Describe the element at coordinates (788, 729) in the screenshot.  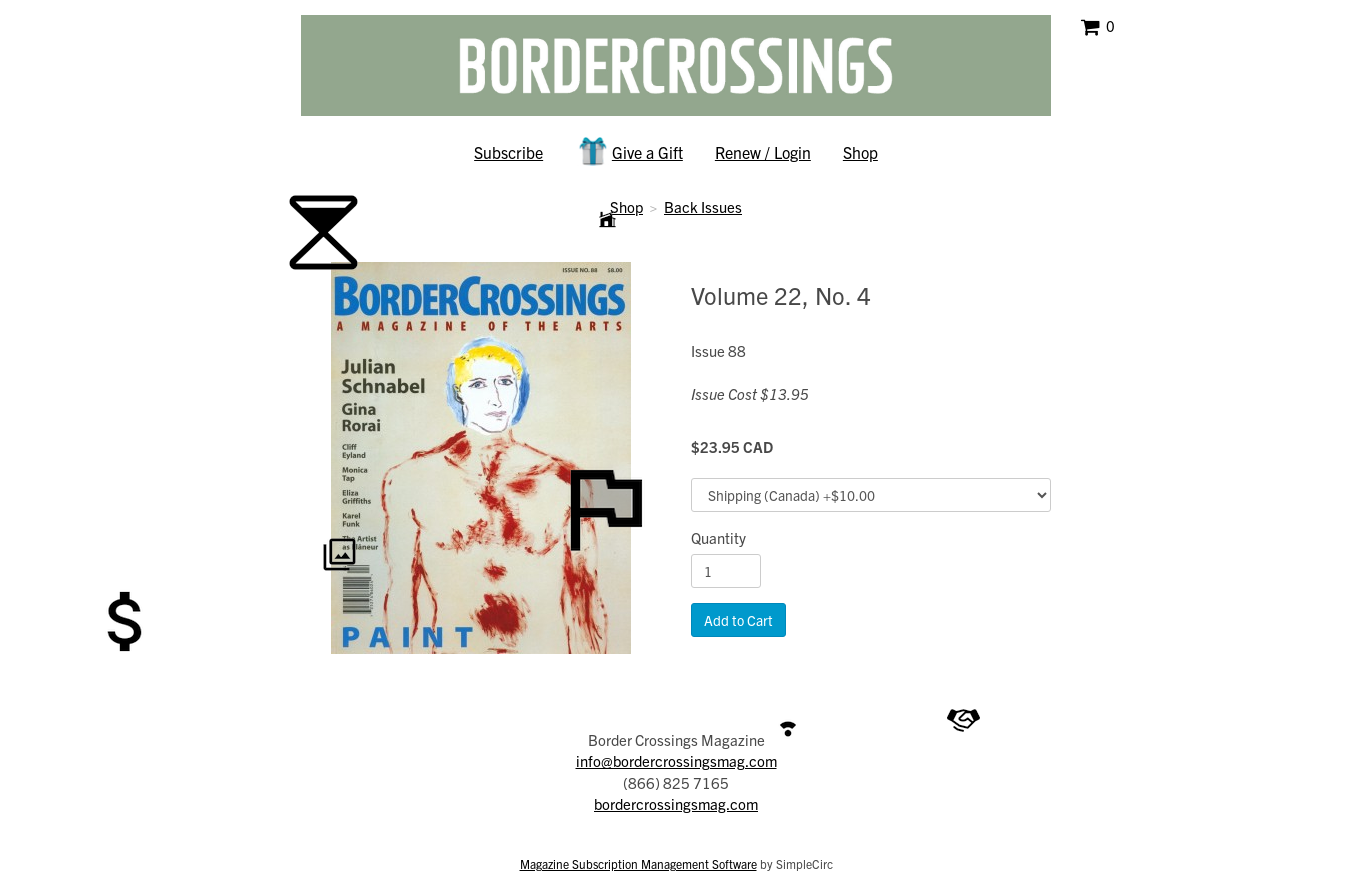
I see `calibrate your device's compass` at that location.